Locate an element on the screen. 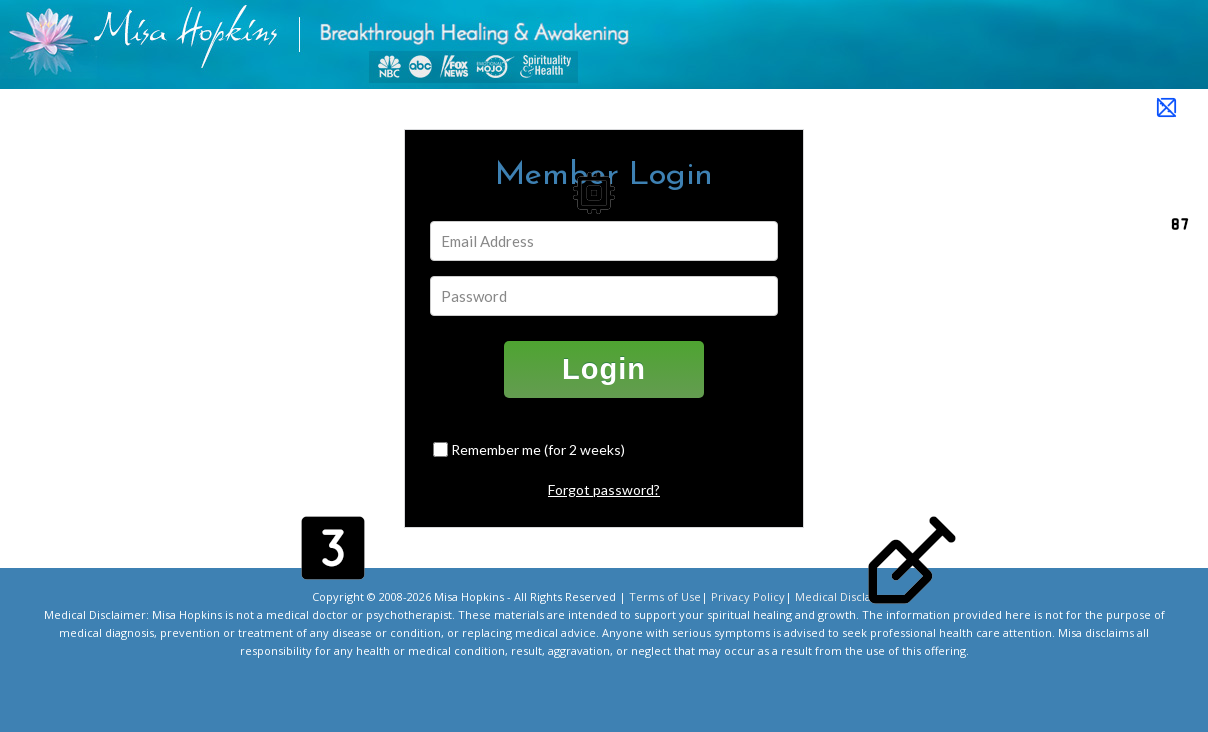 Image resolution: width=1208 pixels, height=732 pixels. select option three from a numbered list is located at coordinates (333, 548).